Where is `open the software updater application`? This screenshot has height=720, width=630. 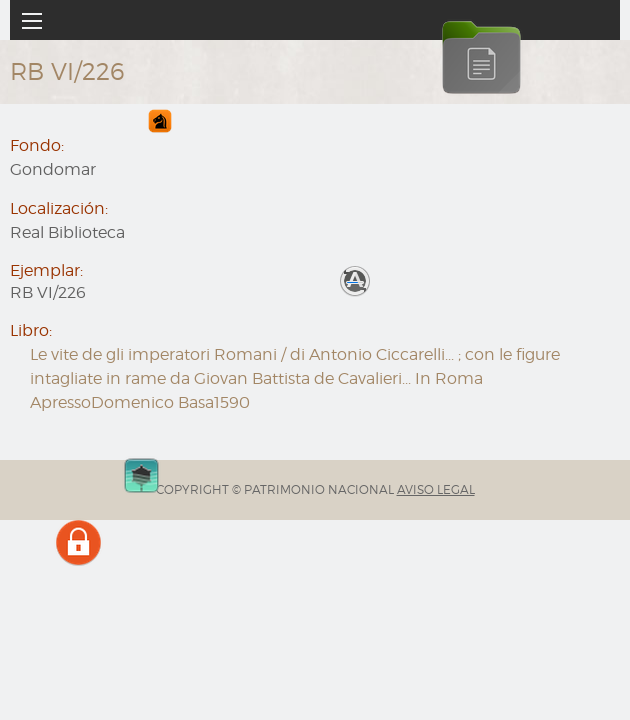 open the software updater application is located at coordinates (355, 281).